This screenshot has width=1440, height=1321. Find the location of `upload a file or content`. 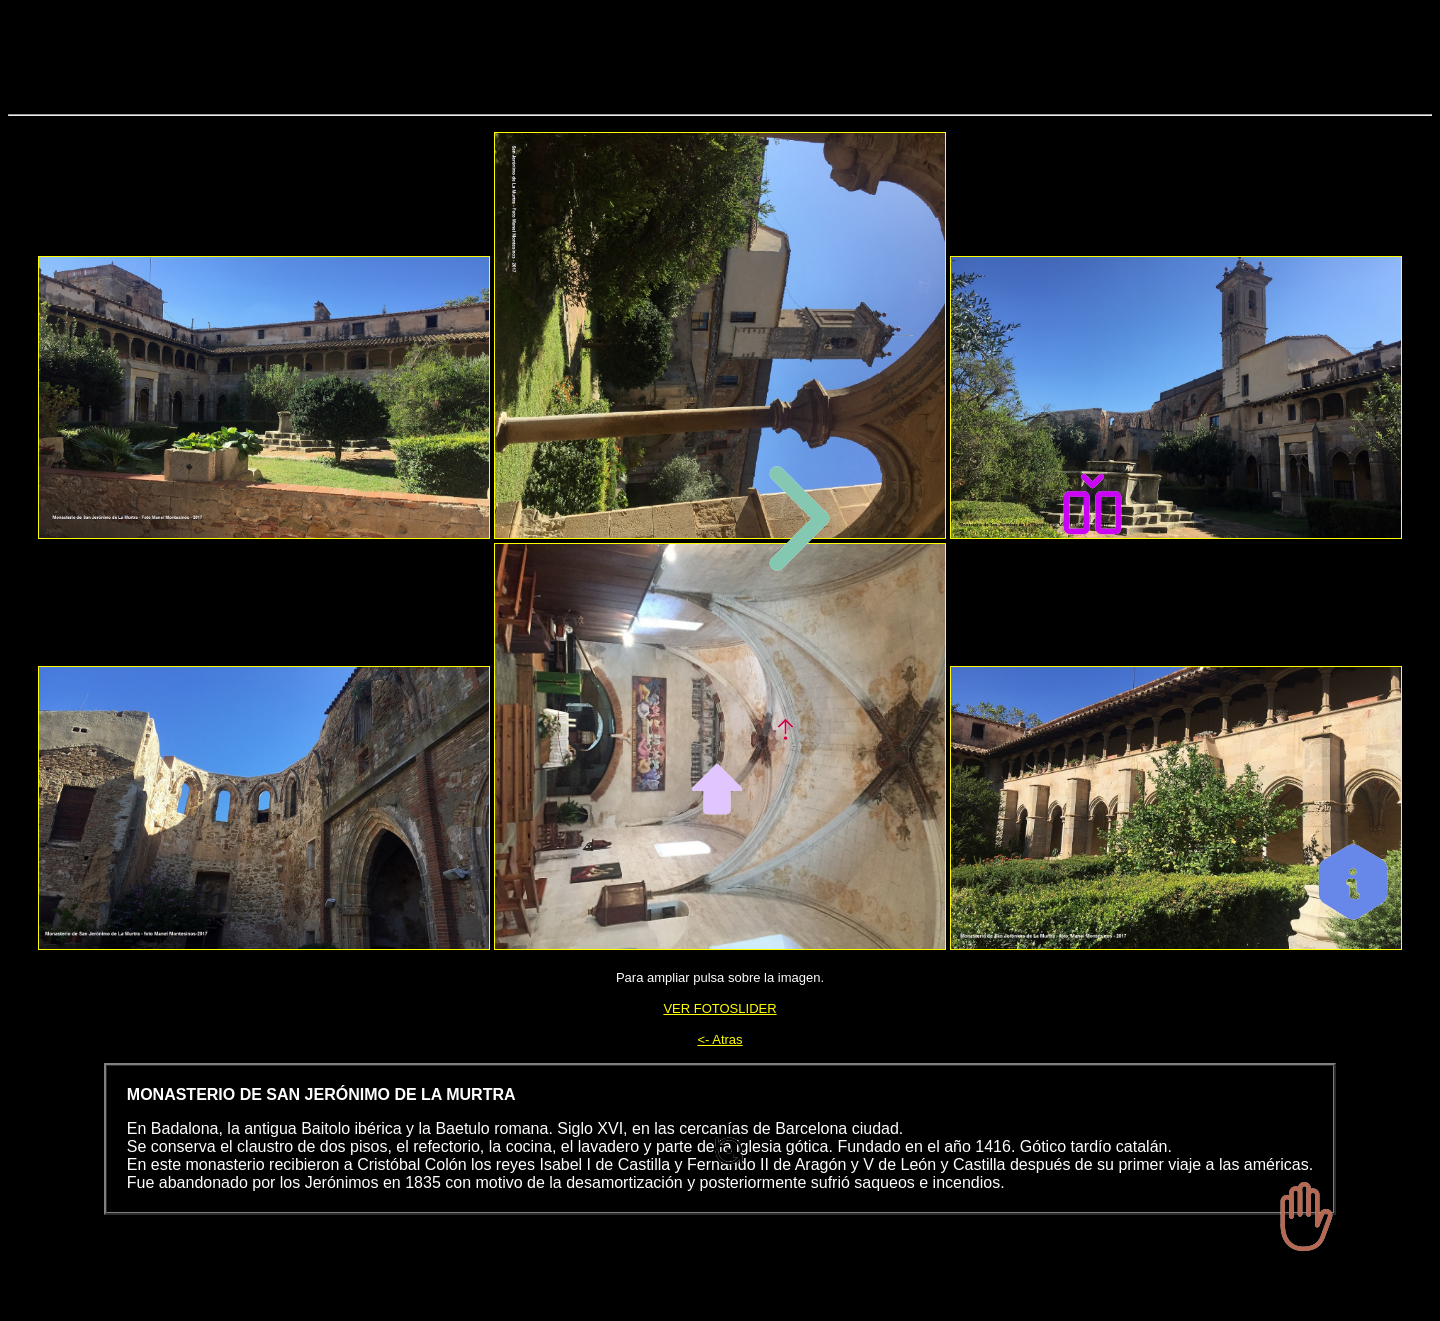

upload a file or content is located at coordinates (717, 791).